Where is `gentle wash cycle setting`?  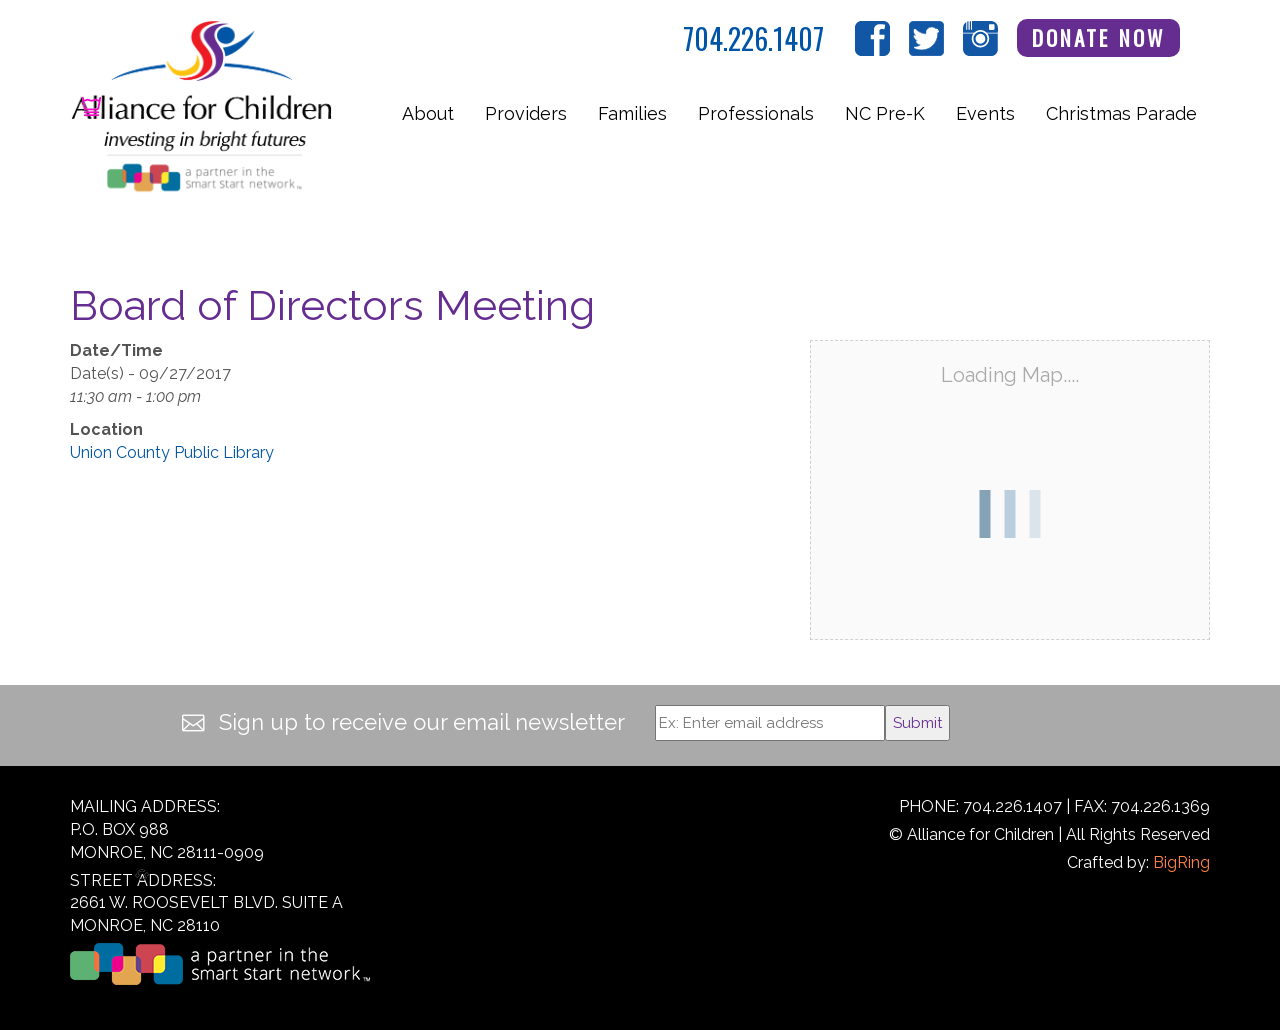
gentle wash cycle setting is located at coordinates (91, 106).